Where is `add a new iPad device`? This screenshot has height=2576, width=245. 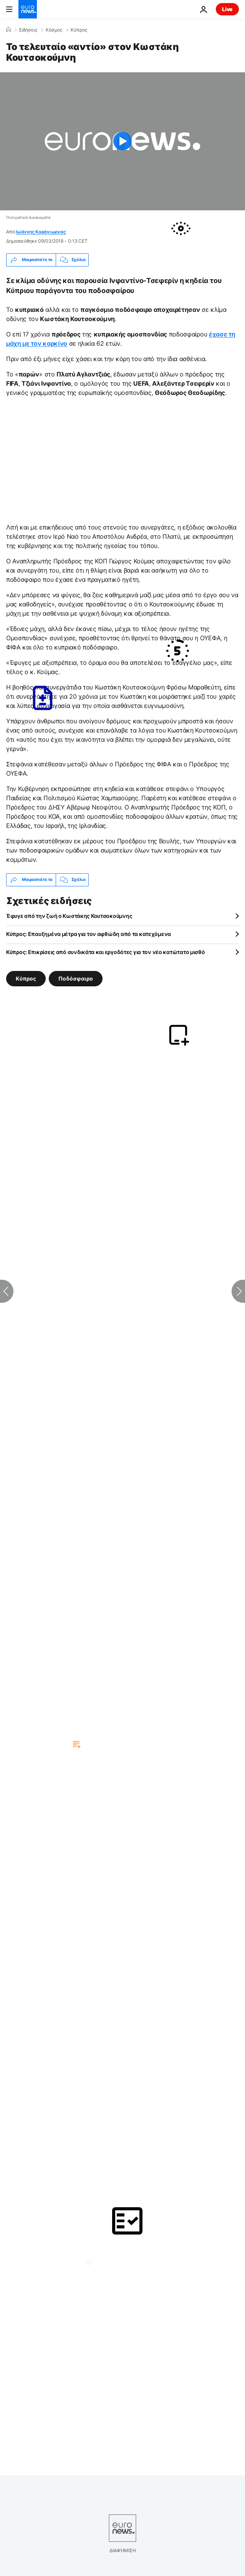 add a new iPad device is located at coordinates (178, 1035).